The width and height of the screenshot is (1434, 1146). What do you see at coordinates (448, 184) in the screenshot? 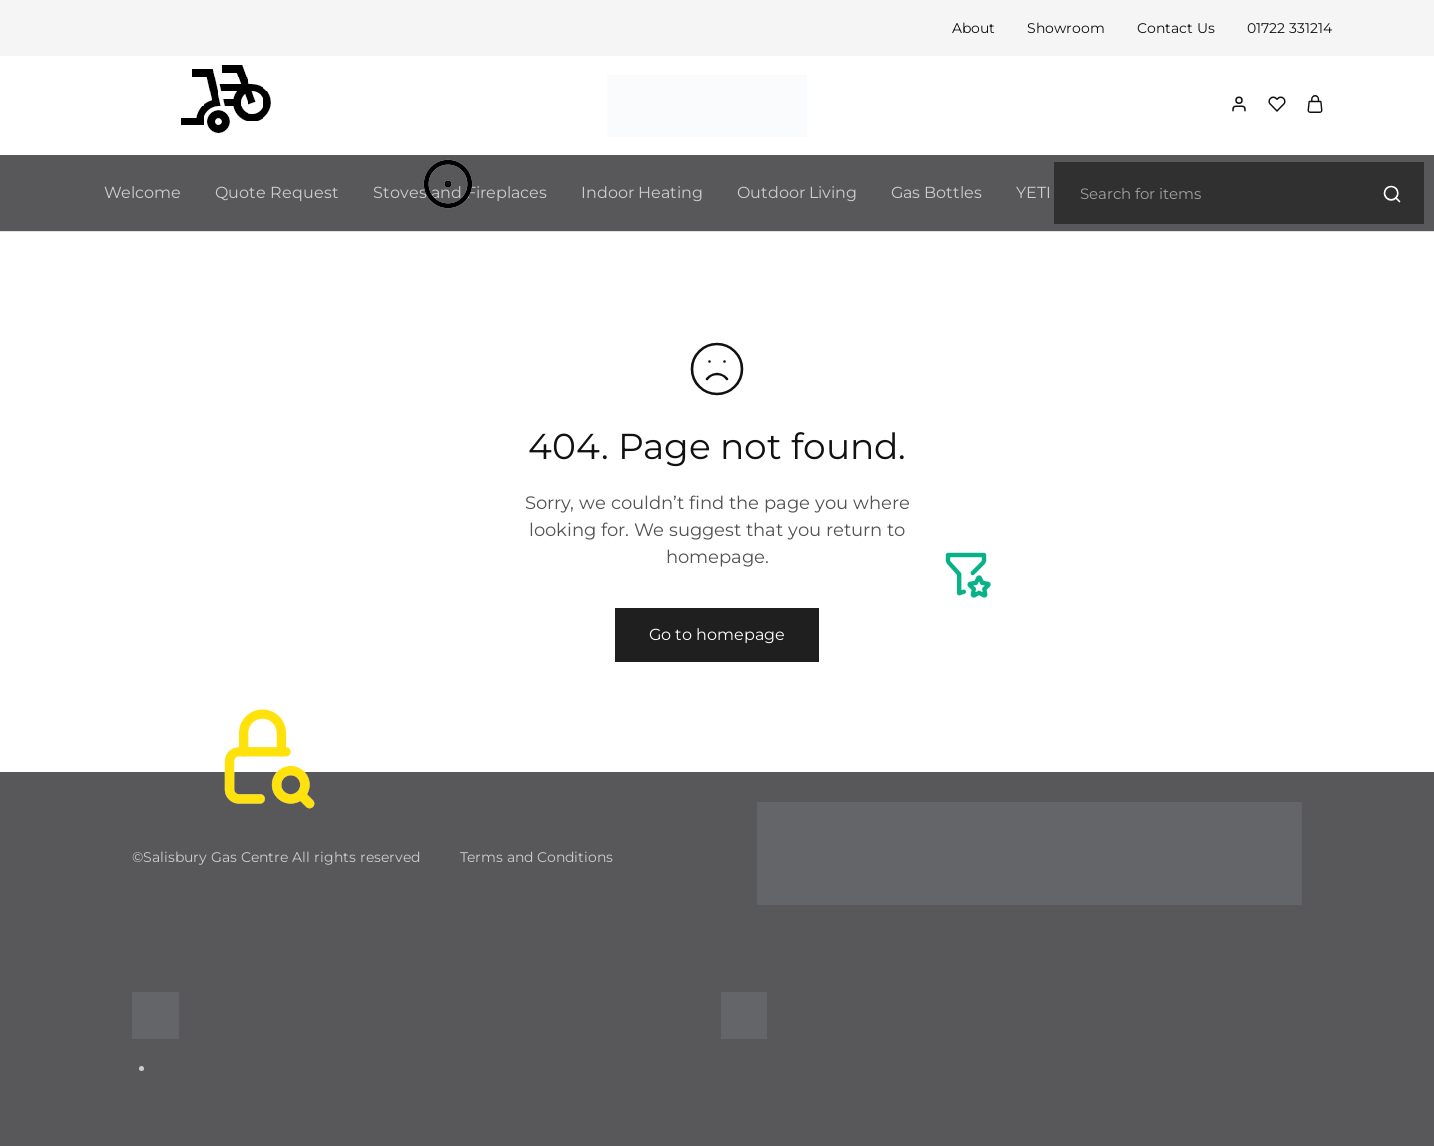
I see `enable focus or concentration mode` at bounding box center [448, 184].